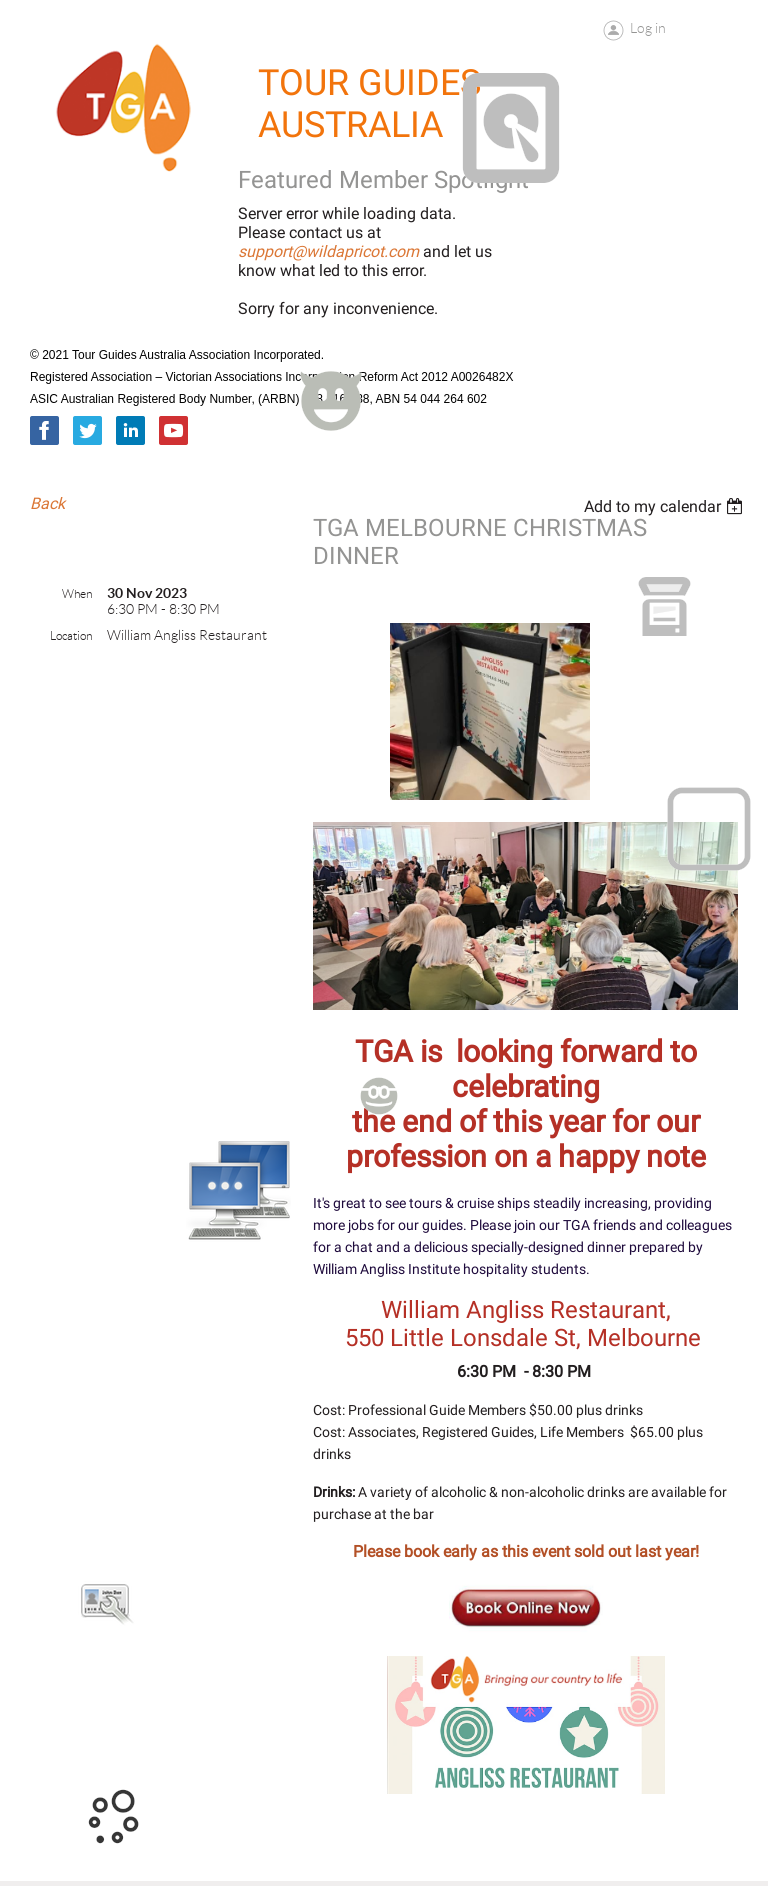 This screenshot has width=768, height=1886. Describe the element at coordinates (709, 829) in the screenshot. I see `unchecked checkbox state` at that location.